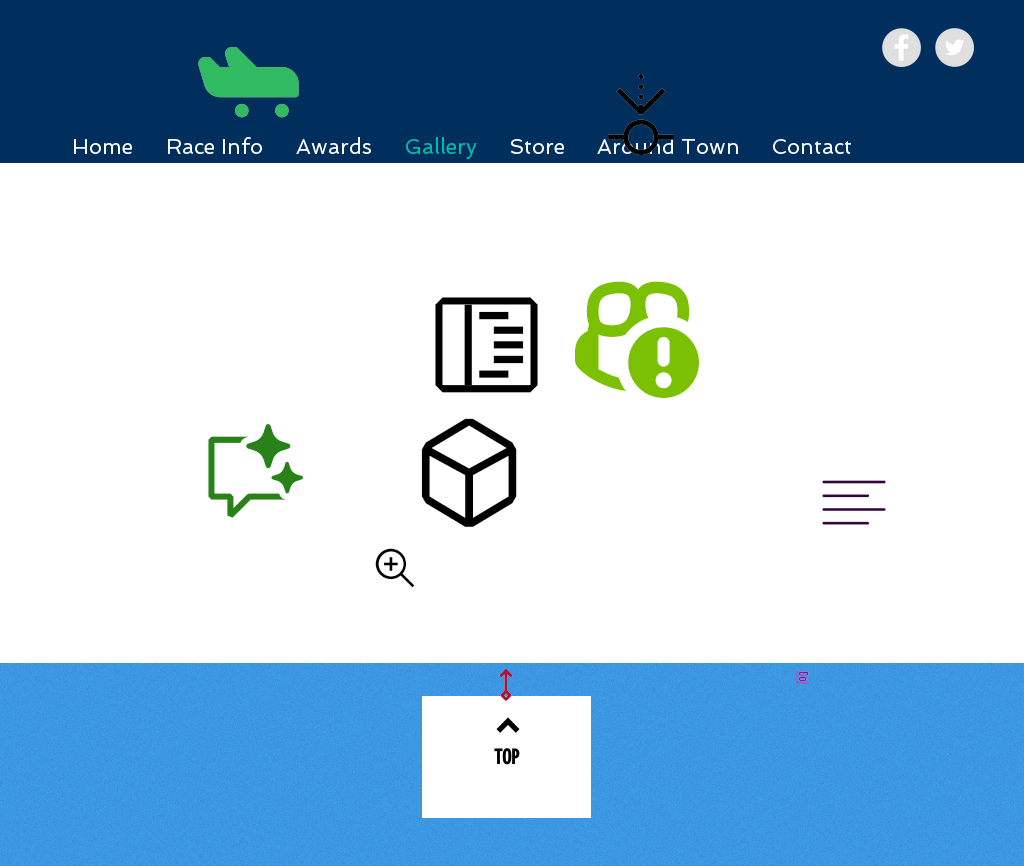 This screenshot has height=866, width=1024. I want to click on view analytics or statistics, so click(803, 677).